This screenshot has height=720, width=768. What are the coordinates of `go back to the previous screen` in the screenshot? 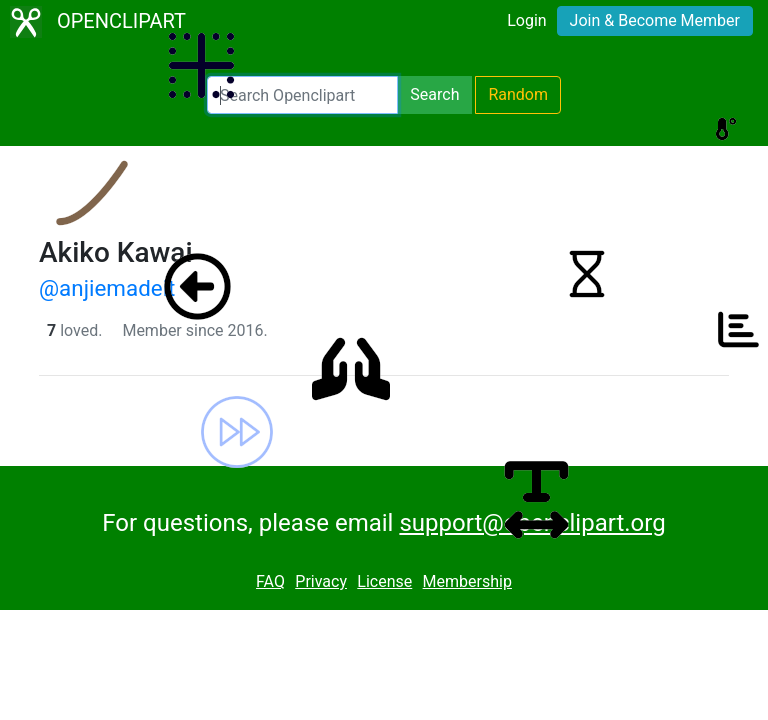 It's located at (197, 286).